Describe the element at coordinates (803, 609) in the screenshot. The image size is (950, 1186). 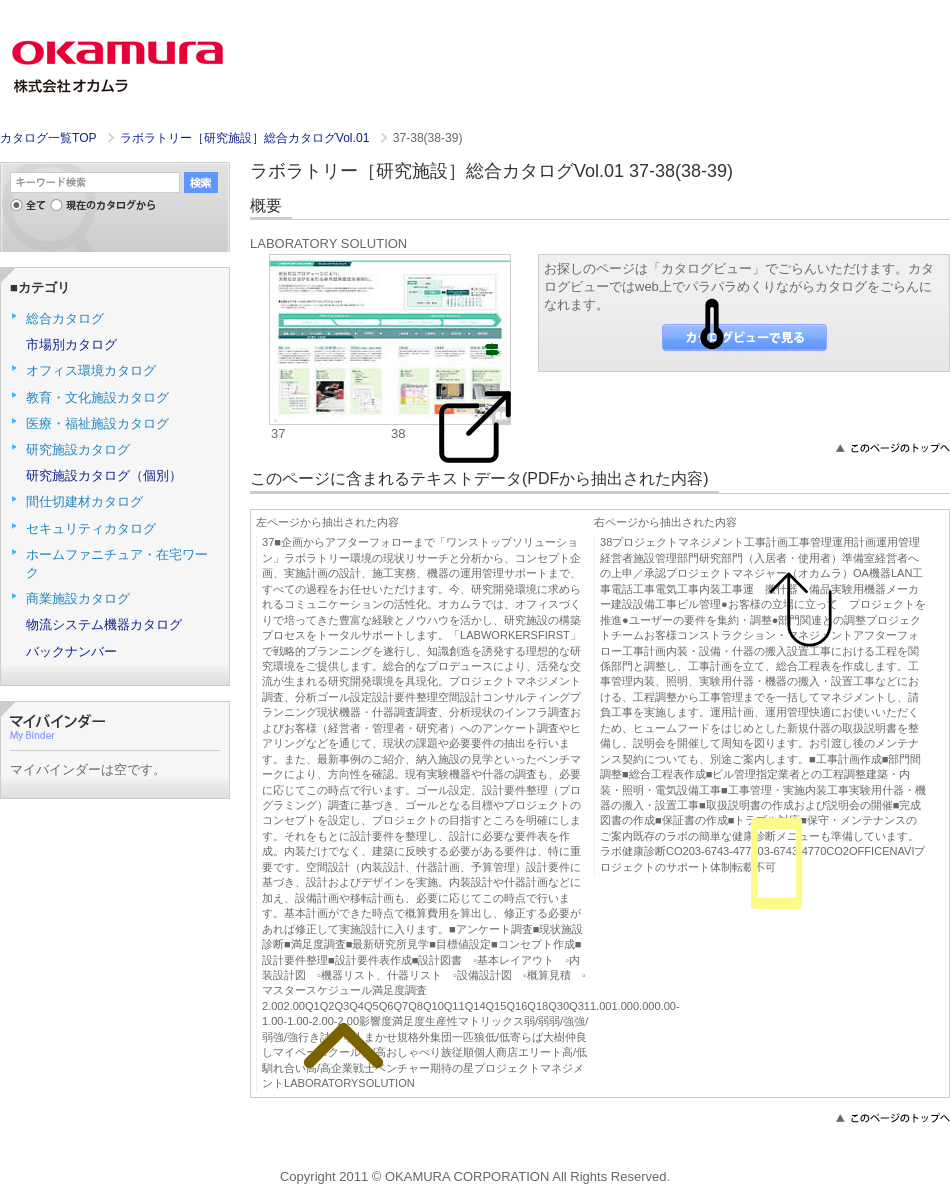
I see `go back or return to previous screen` at that location.